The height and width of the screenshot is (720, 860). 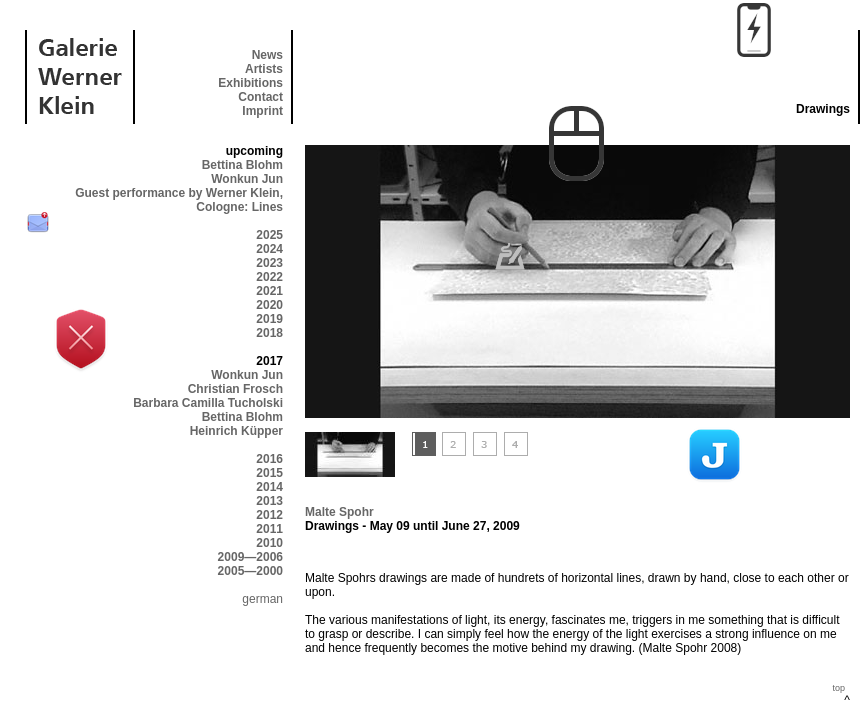 I want to click on indicates low or weak security status, so click(x=81, y=341).